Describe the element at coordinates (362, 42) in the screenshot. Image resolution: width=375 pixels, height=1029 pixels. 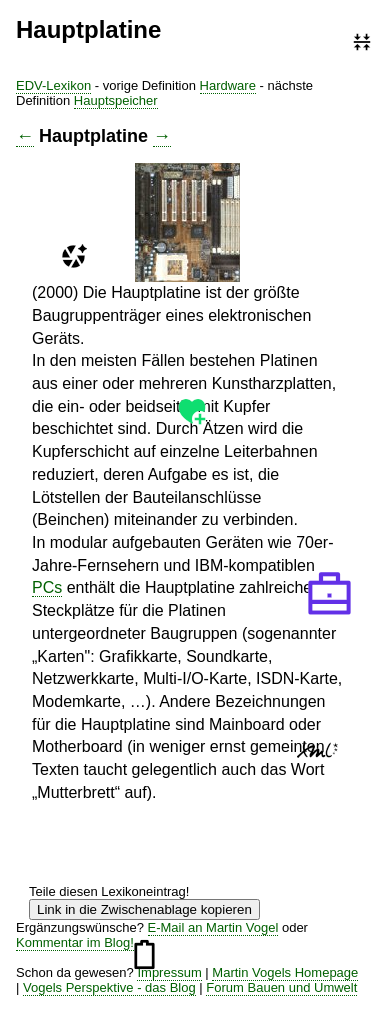
I see `align objects vertically to center` at that location.